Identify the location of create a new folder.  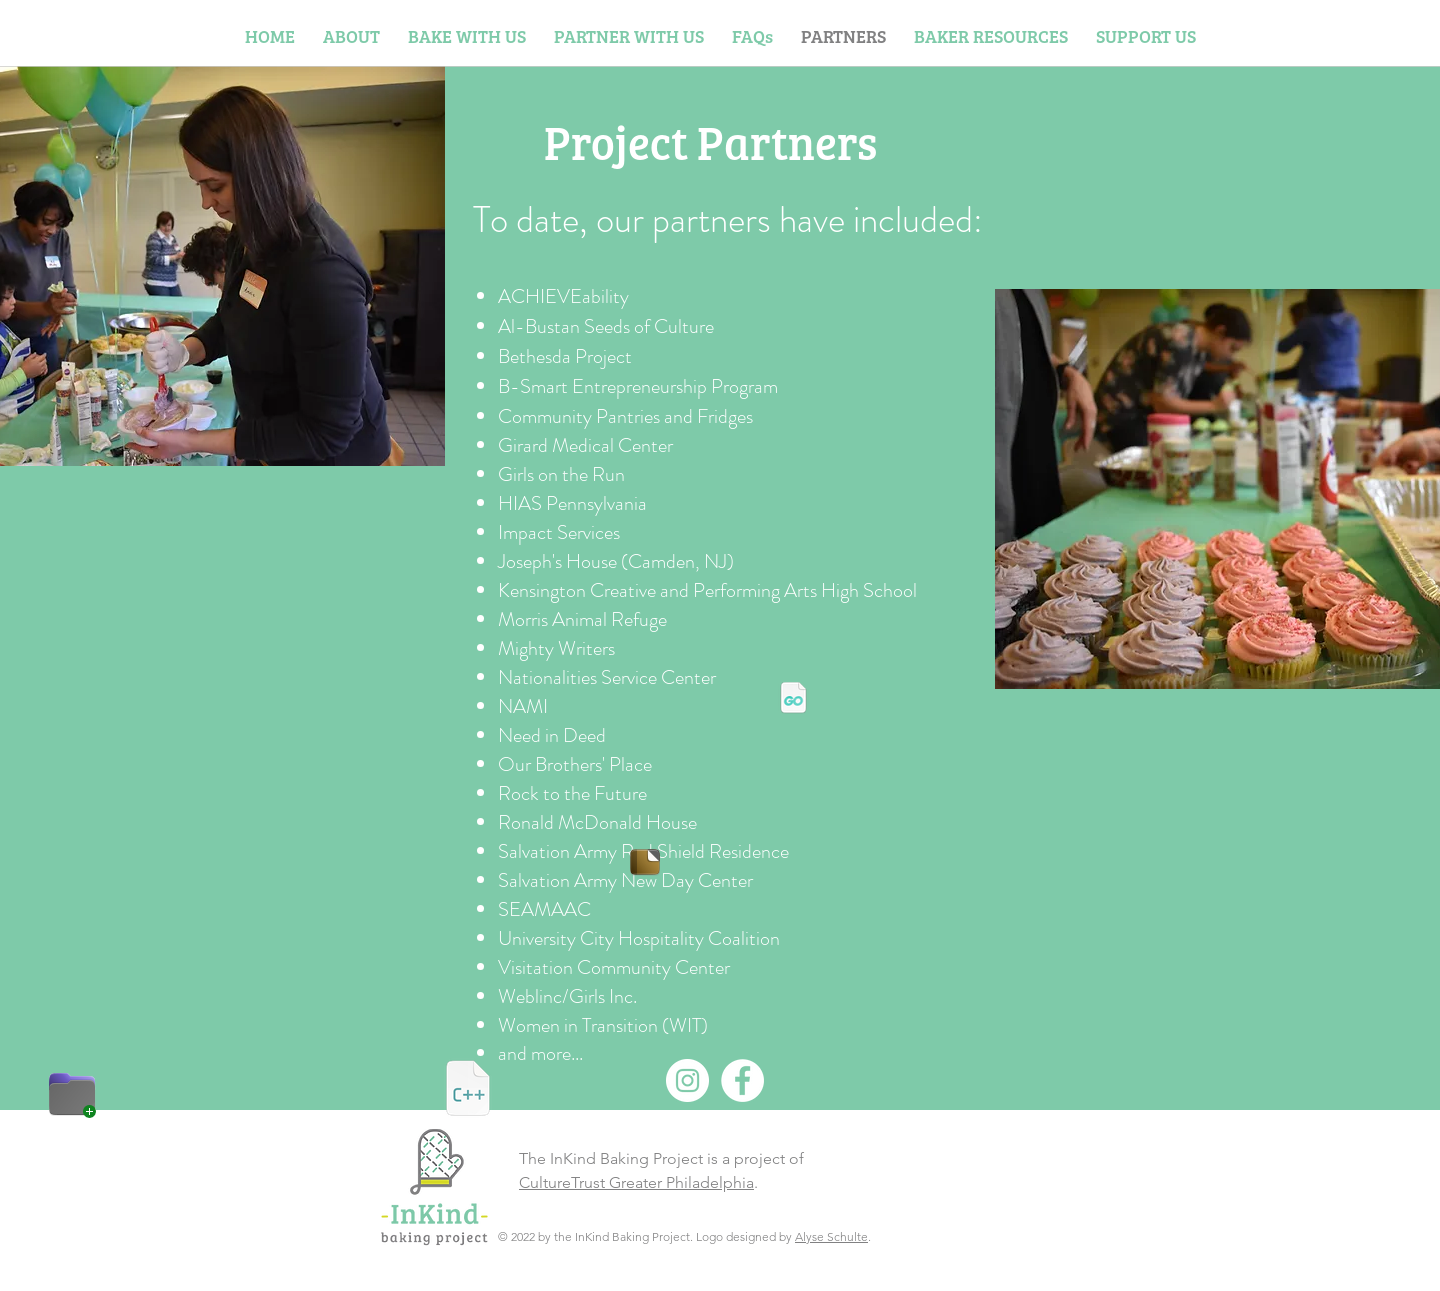
(72, 1094).